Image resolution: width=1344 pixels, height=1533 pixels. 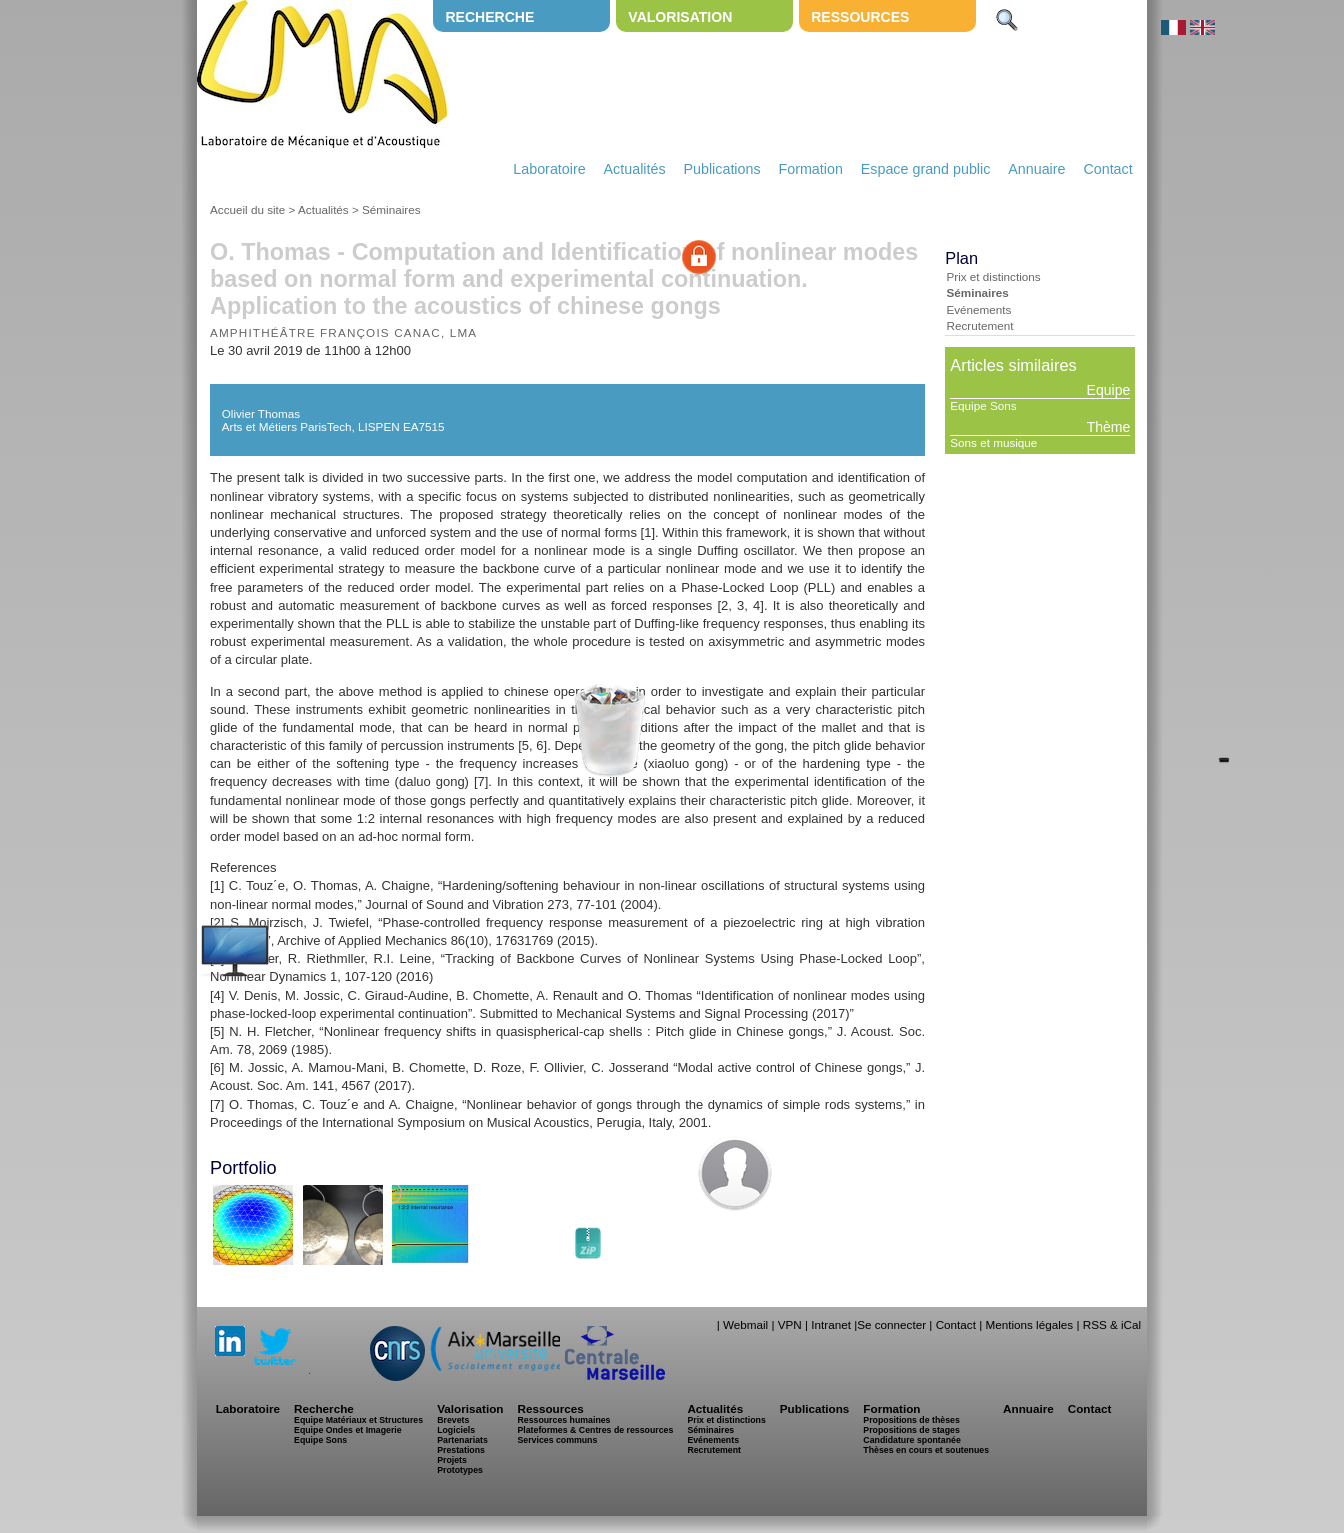 I want to click on open trash to view deleted files, so click(x=610, y=731).